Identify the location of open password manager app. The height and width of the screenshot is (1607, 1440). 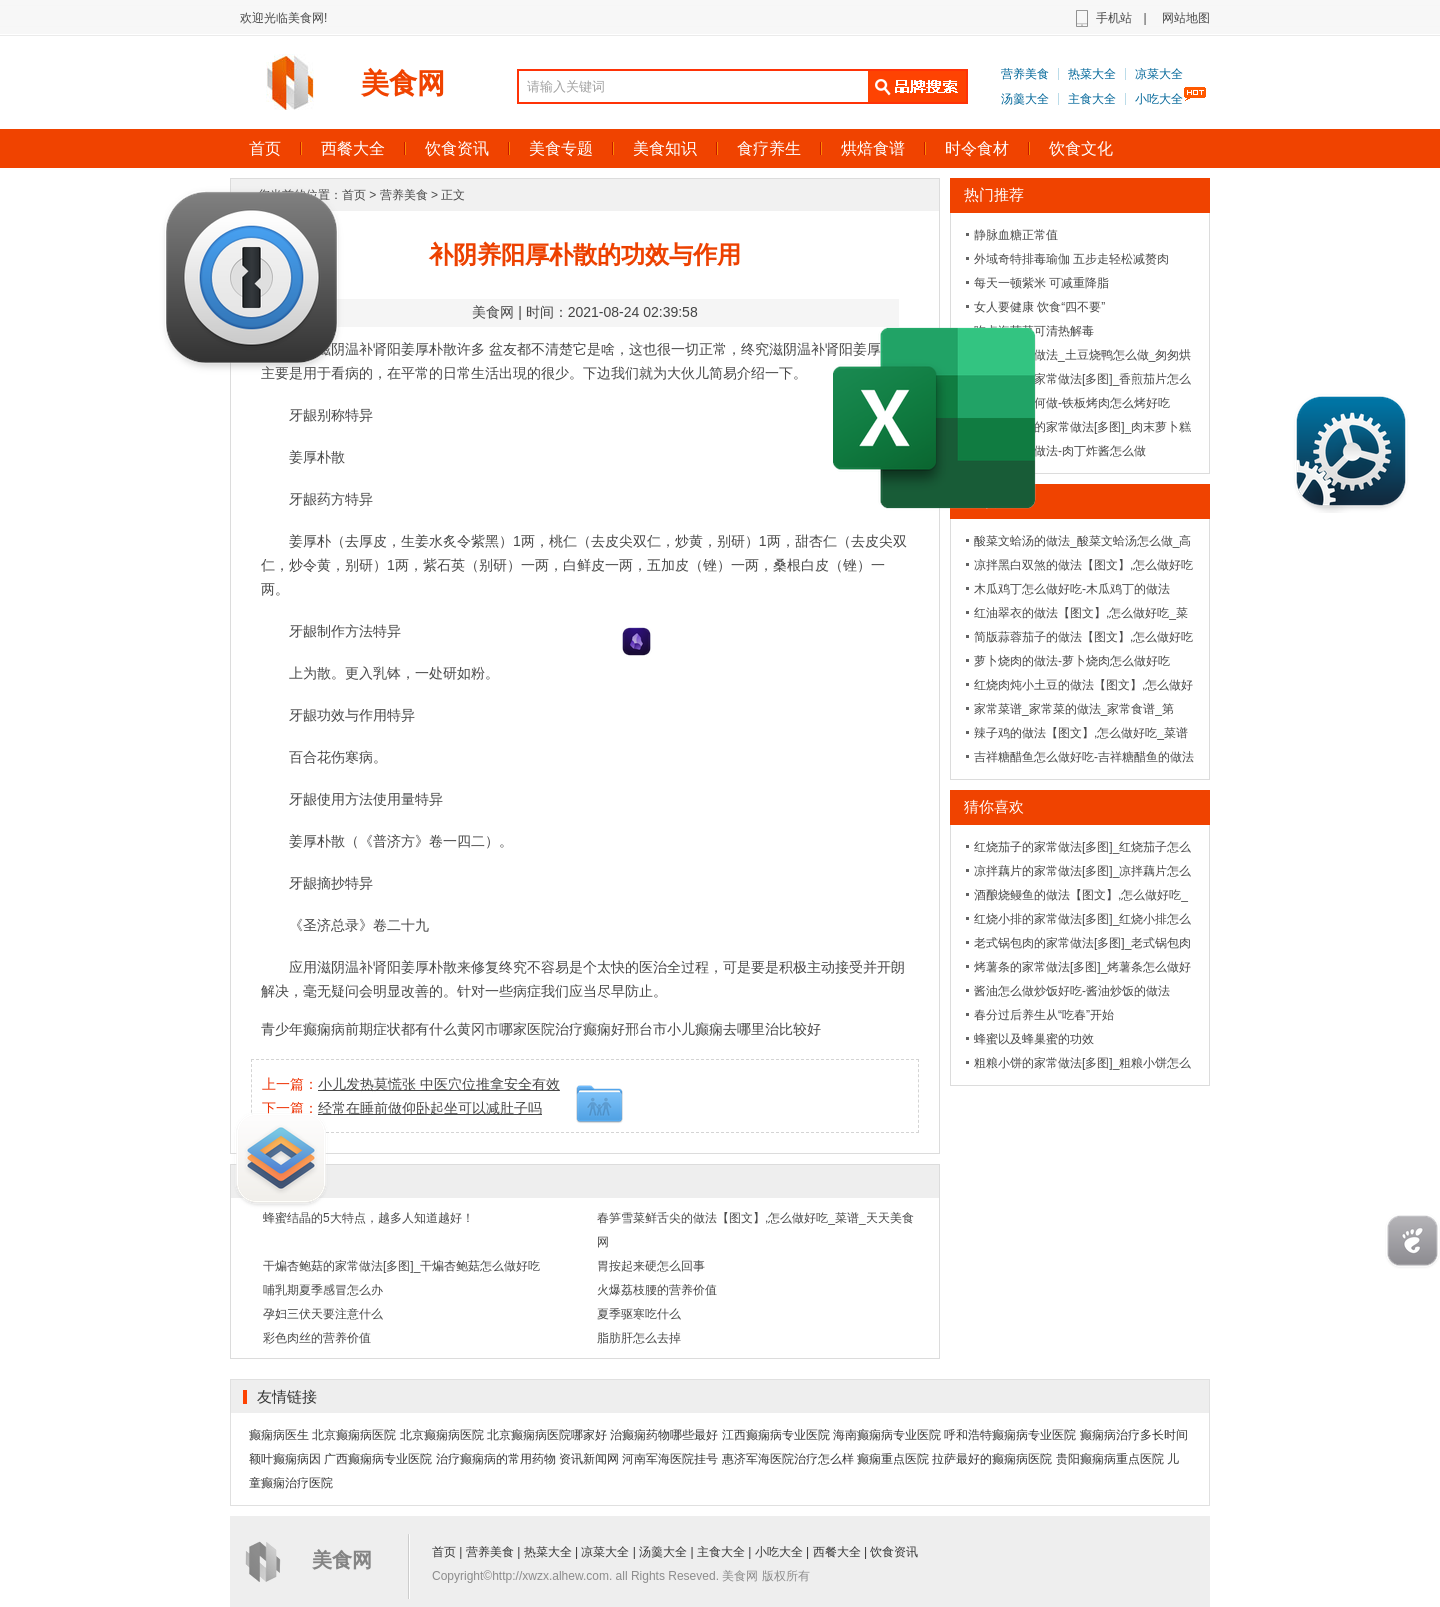
(251, 277).